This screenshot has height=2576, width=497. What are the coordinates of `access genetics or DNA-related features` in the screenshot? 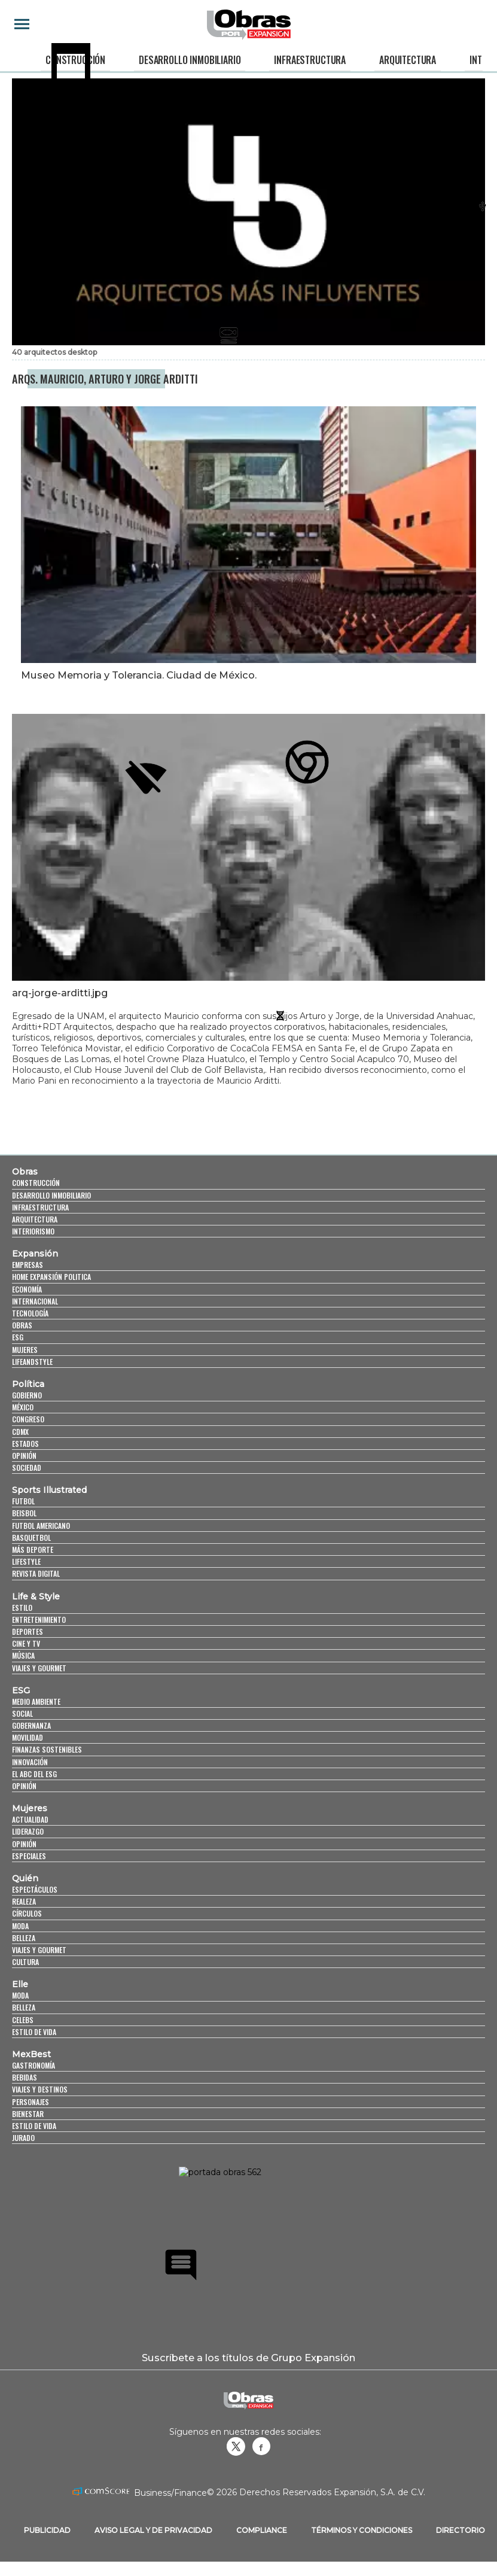 It's located at (280, 1015).